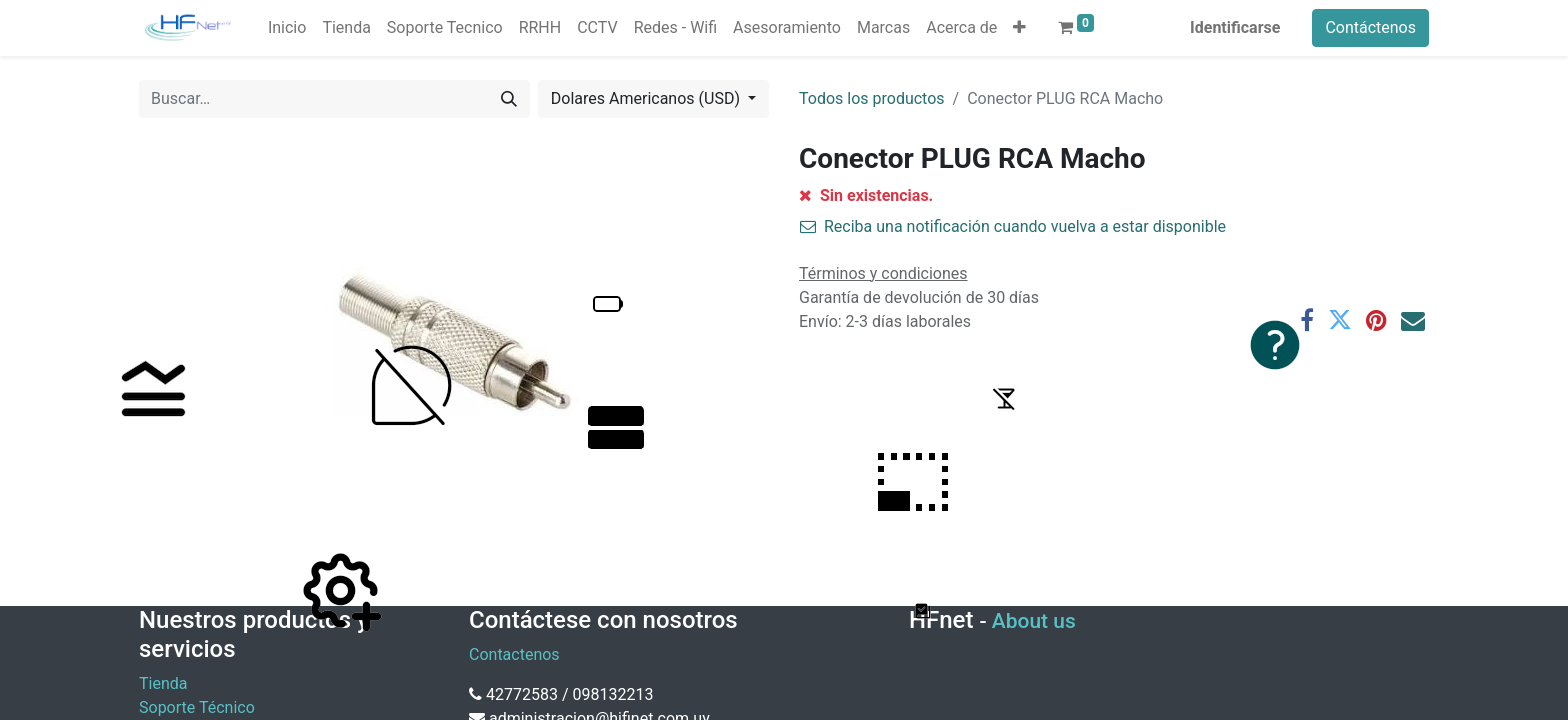 This screenshot has width=1568, height=720. Describe the element at coordinates (608, 303) in the screenshot. I see `indicates empty battery status` at that location.